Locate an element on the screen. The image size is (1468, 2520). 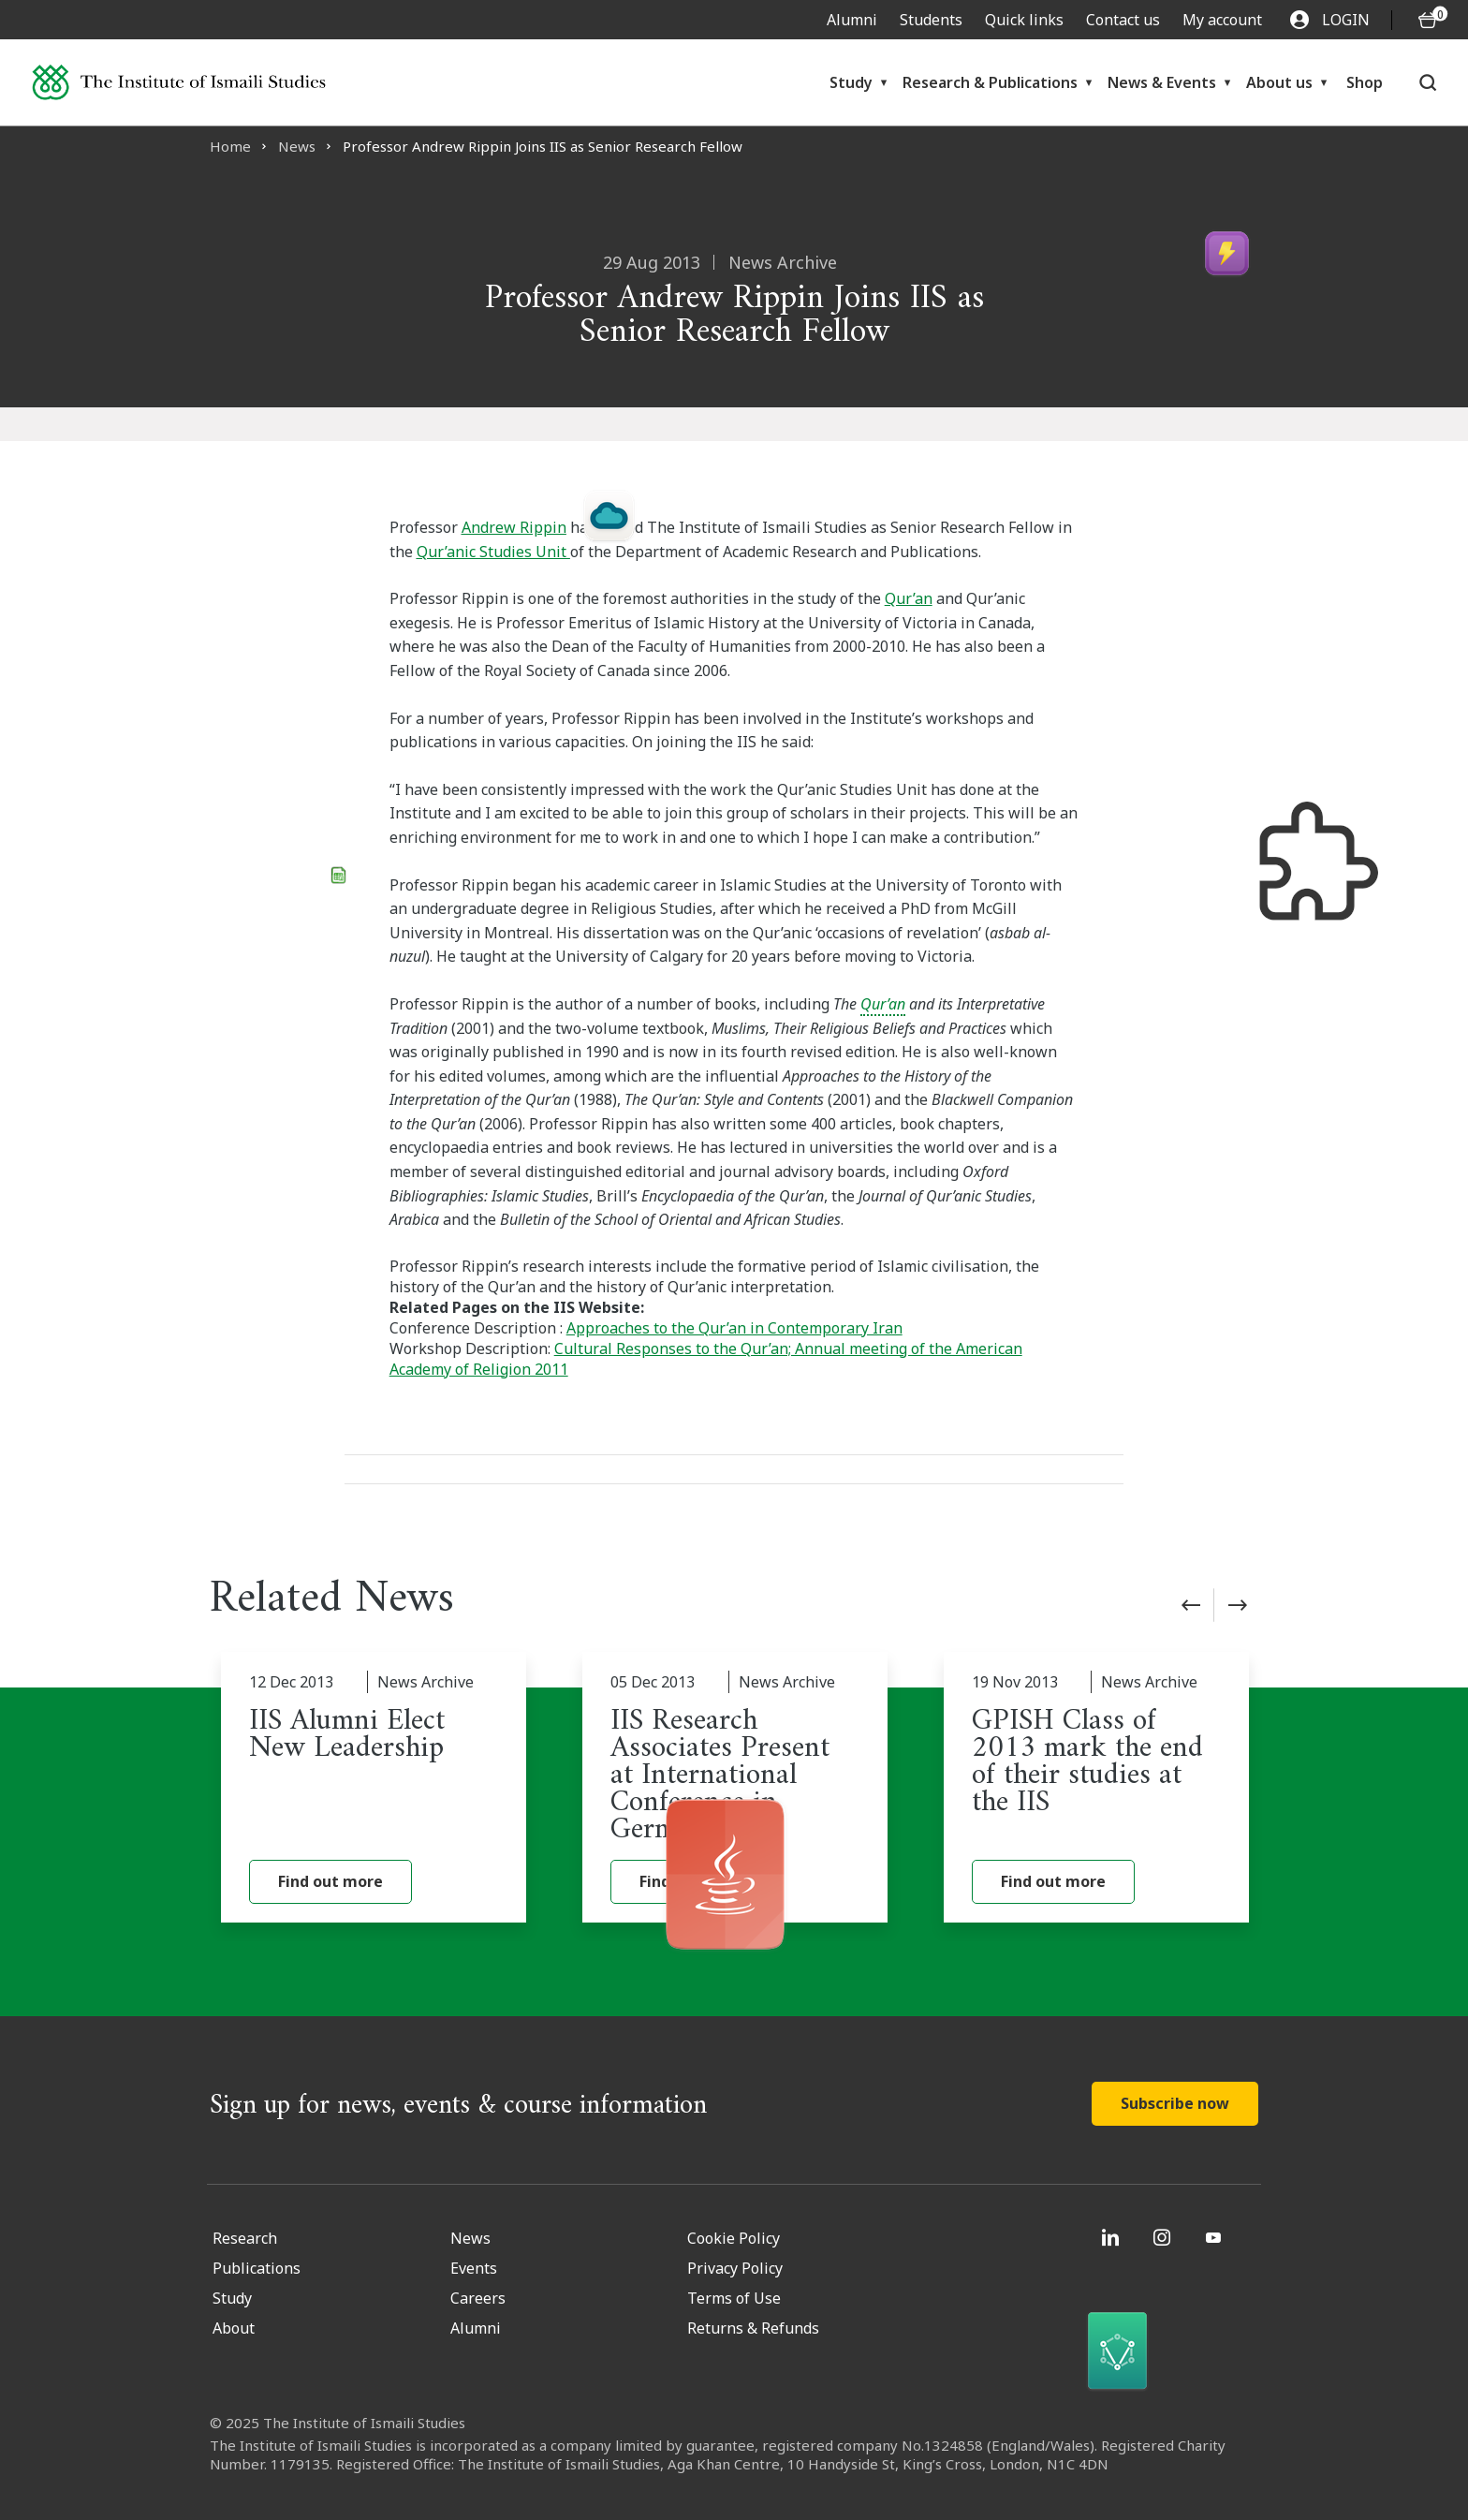
vector graphics template file is located at coordinates (1117, 2351).